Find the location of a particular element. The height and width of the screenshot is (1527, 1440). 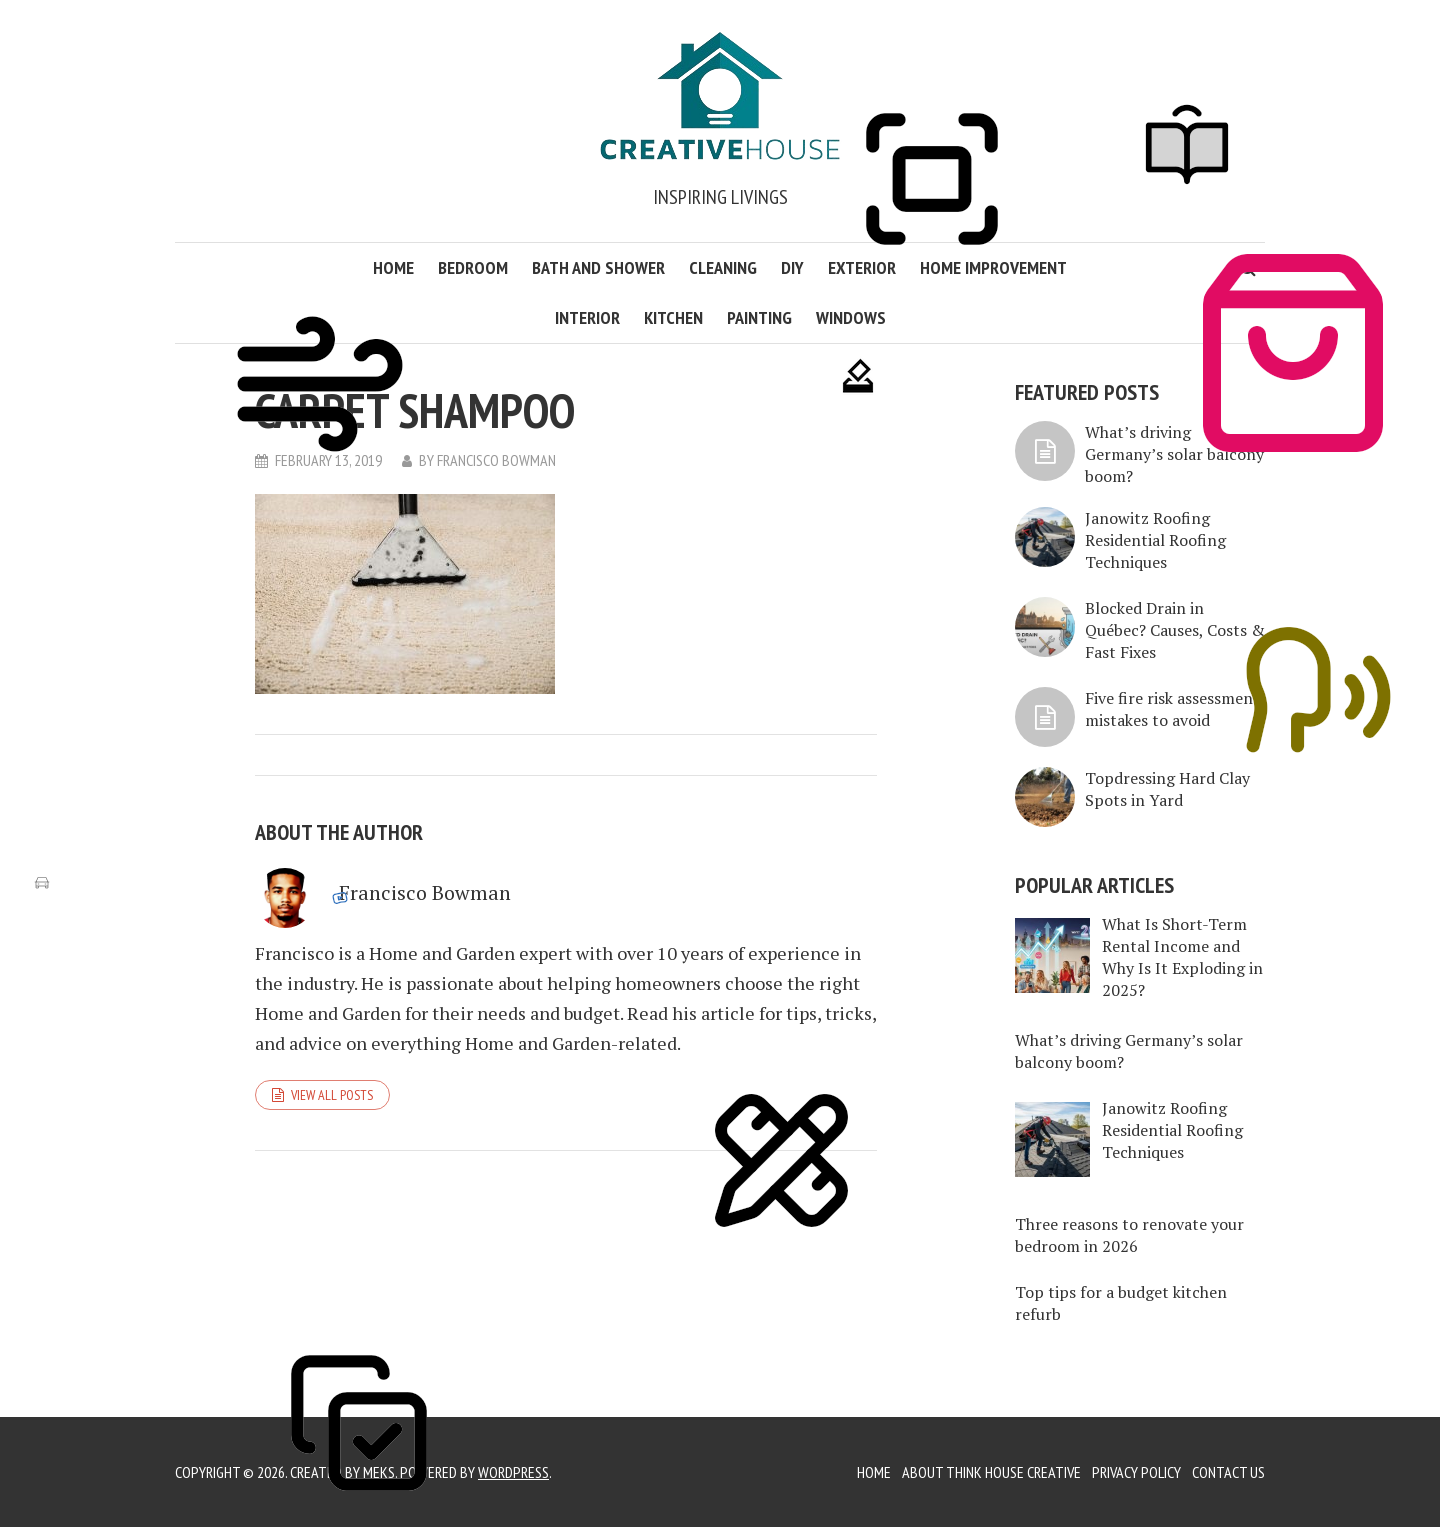

access design or editing tools is located at coordinates (781, 1160).